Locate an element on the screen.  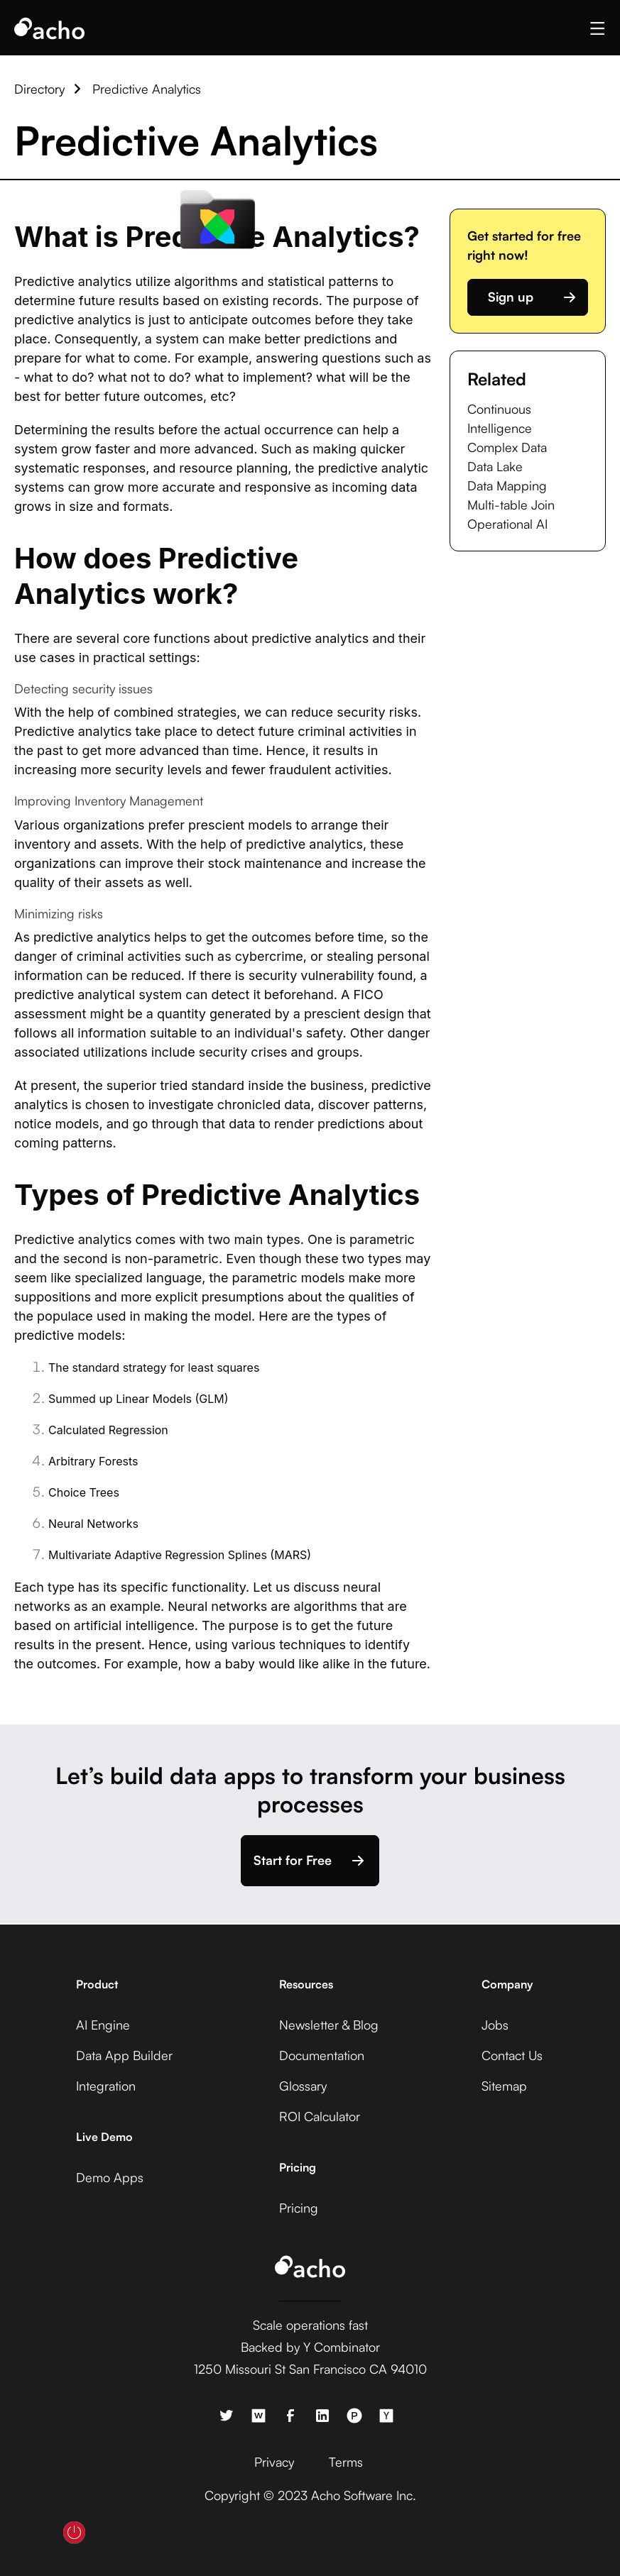
shut down the system is located at coordinates (75, 2533).